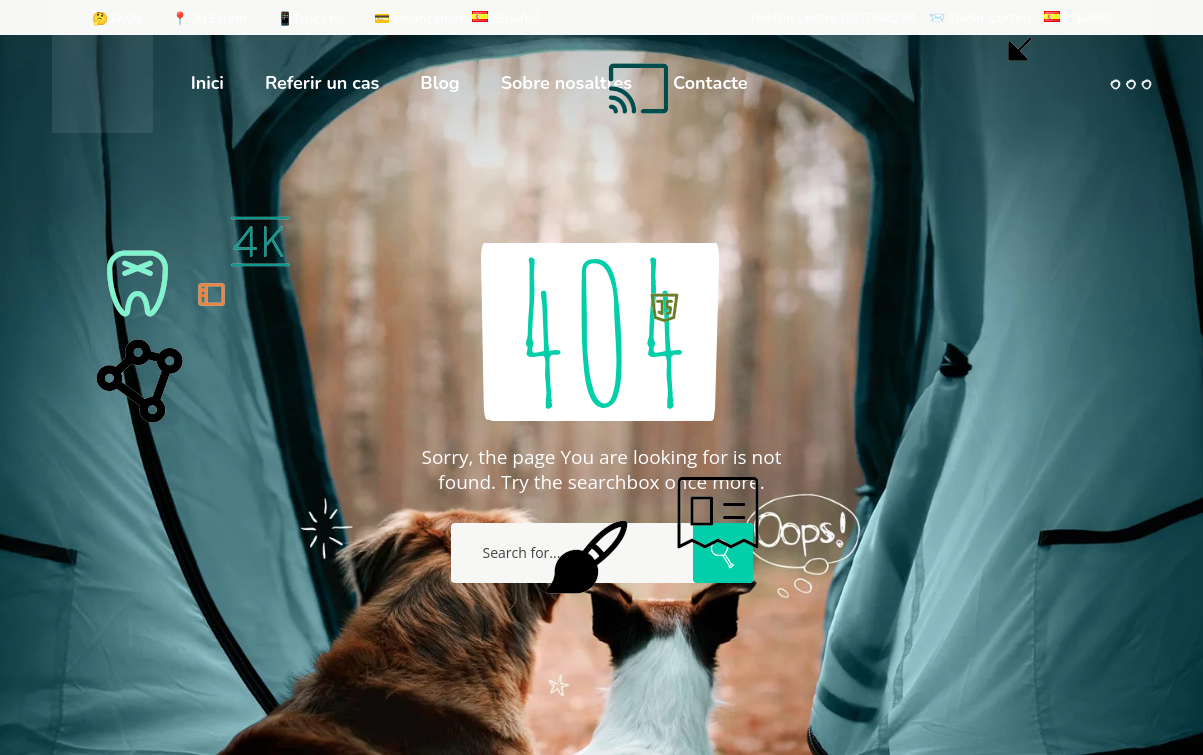 The image size is (1203, 755). Describe the element at coordinates (211, 294) in the screenshot. I see `toggle sidebar visibility` at that location.